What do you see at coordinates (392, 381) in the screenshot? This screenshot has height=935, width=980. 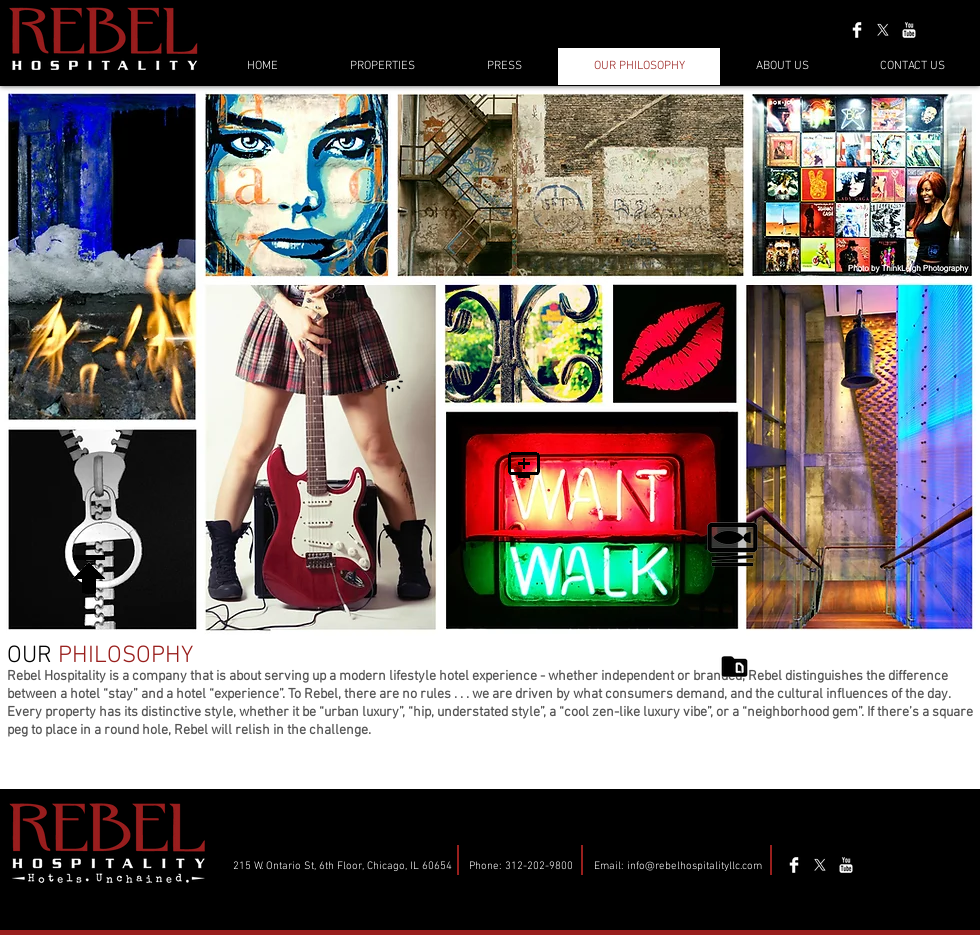 I see `loading content in progress` at bounding box center [392, 381].